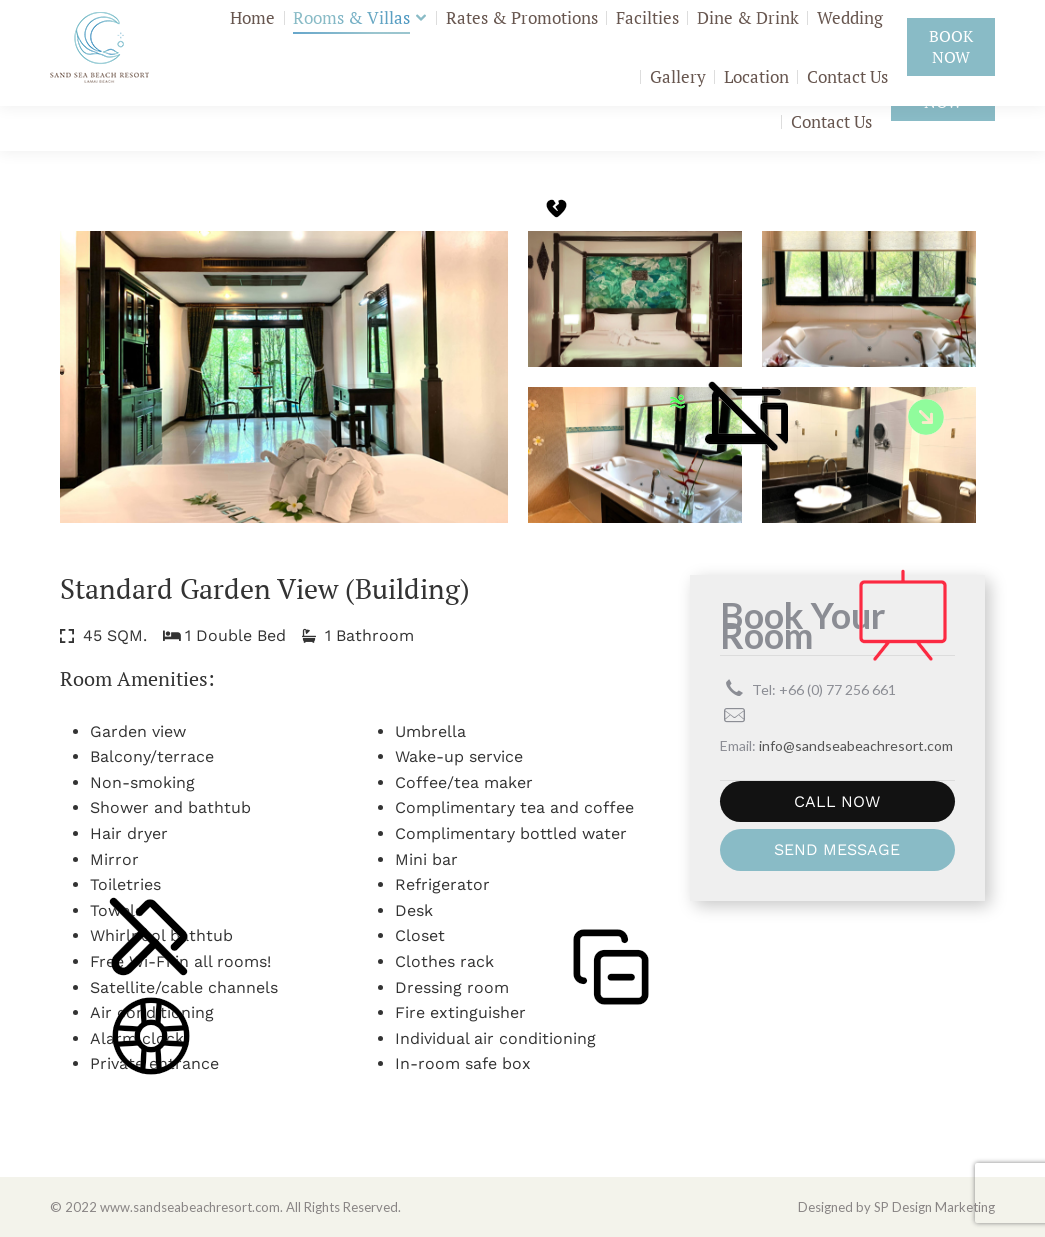  I want to click on indicates build or construction tools are unavailable, so click(148, 936).